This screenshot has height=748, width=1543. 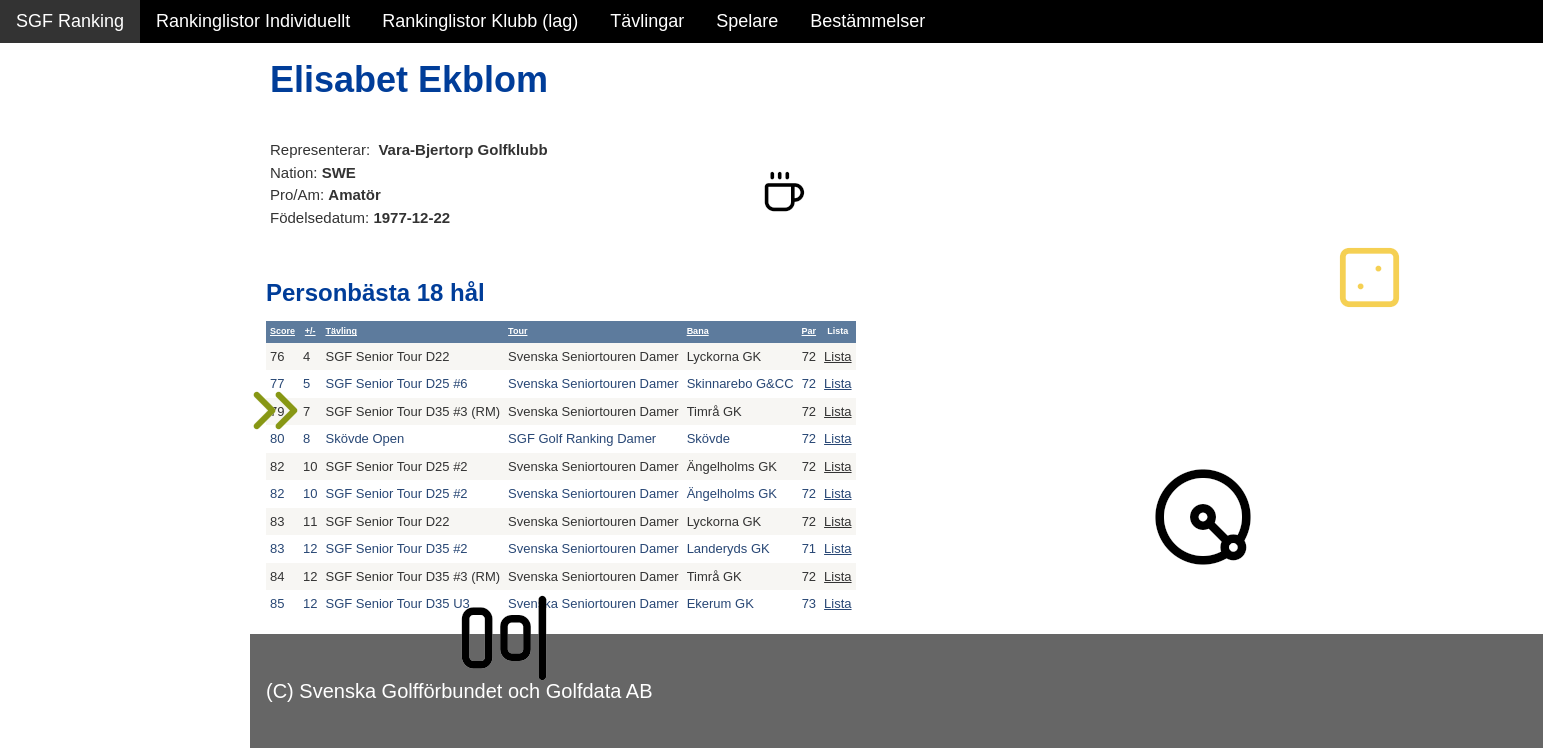 What do you see at coordinates (1369, 277) in the screenshot?
I see `roll for a random result` at bounding box center [1369, 277].